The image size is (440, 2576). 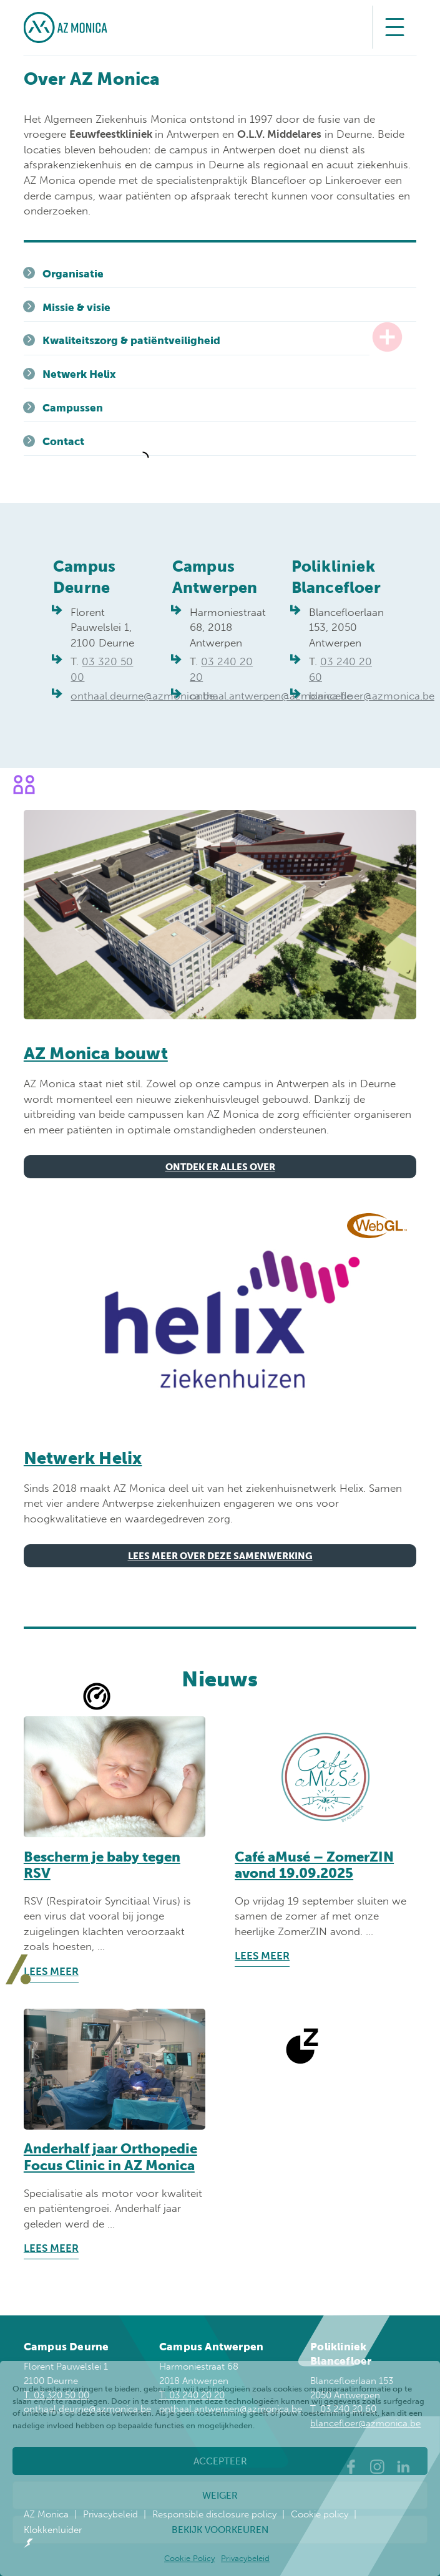 What do you see at coordinates (302, 2046) in the screenshot?
I see `indicates rest or sleep mode` at bounding box center [302, 2046].